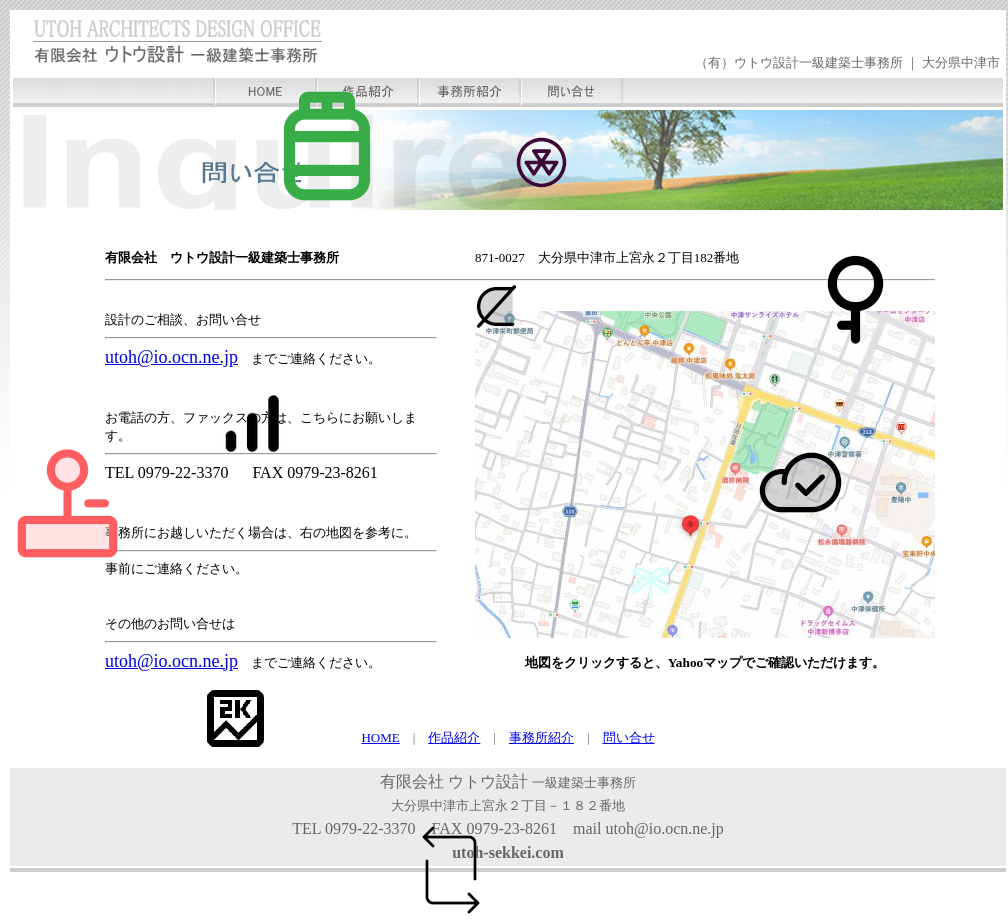 Image resolution: width=1008 pixels, height=924 pixels. Describe the element at coordinates (855, 297) in the screenshot. I see `indicates demigirl gender identity` at that location.